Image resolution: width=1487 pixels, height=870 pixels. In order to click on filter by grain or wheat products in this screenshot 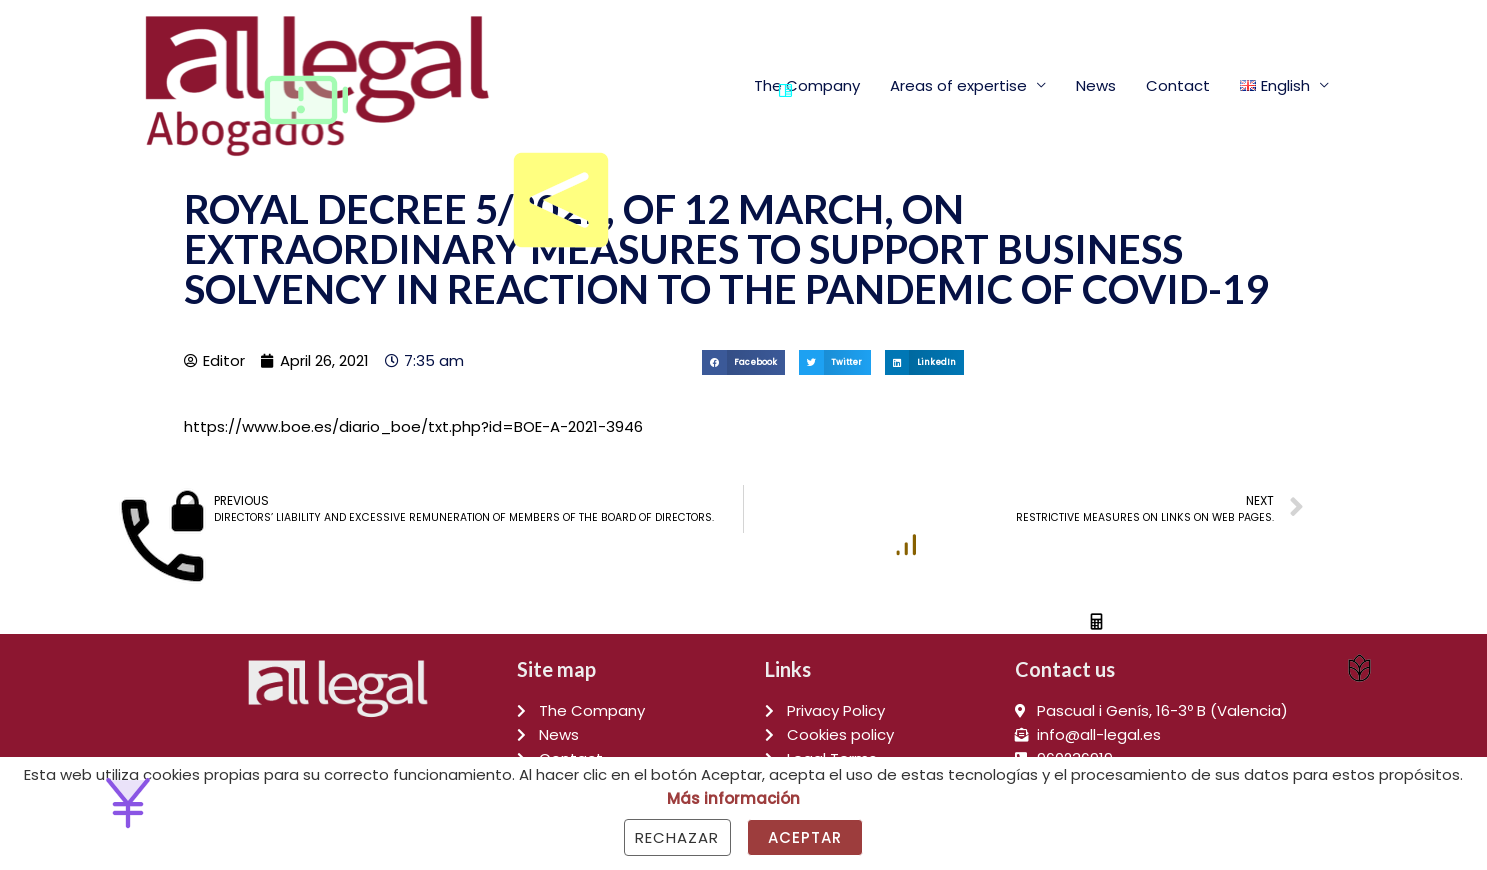, I will do `click(1359, 668)`.